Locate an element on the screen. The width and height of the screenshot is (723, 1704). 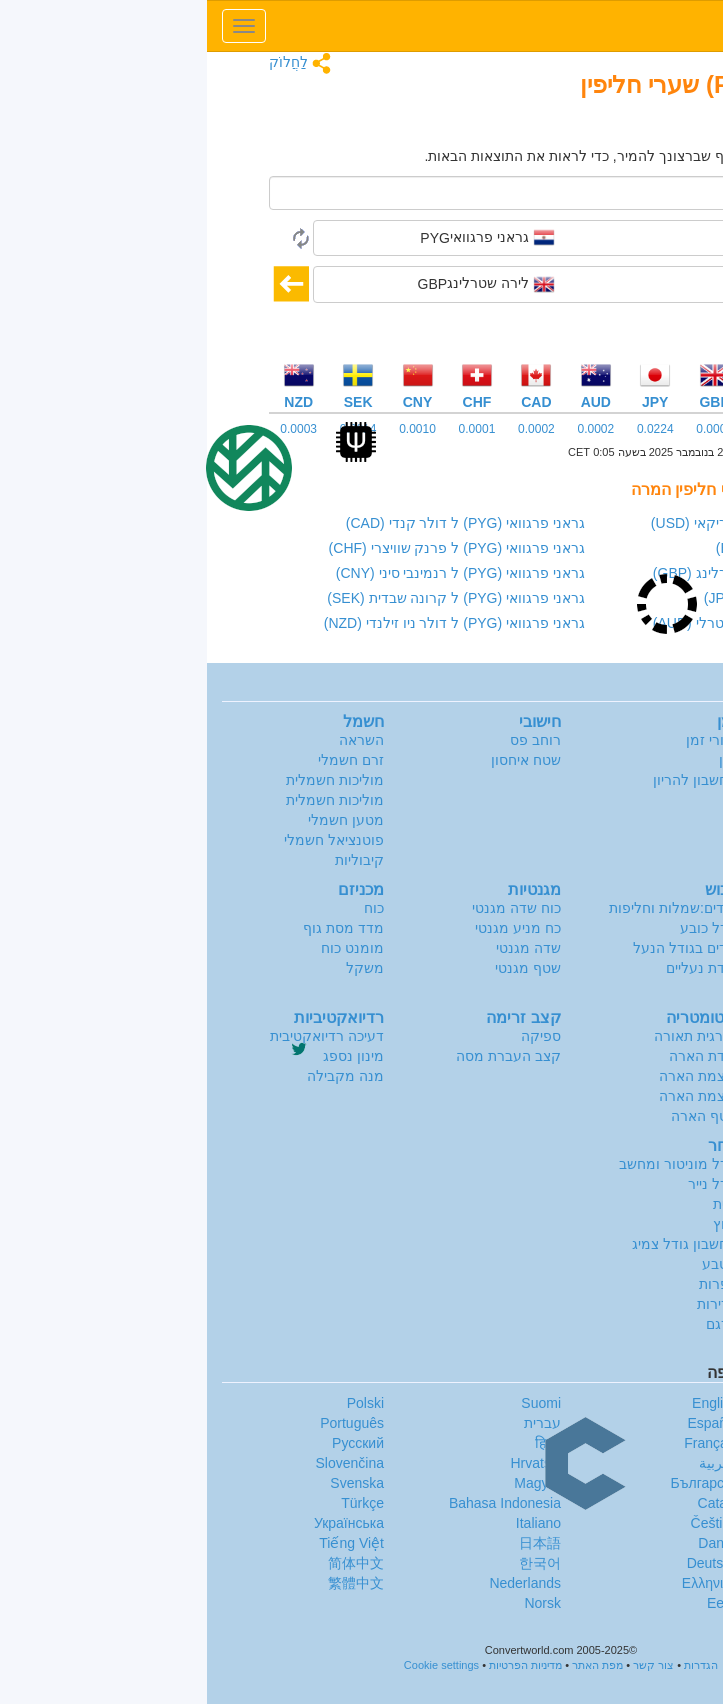
wasabi cloud storage service logo is located at coordinates (249, 468).